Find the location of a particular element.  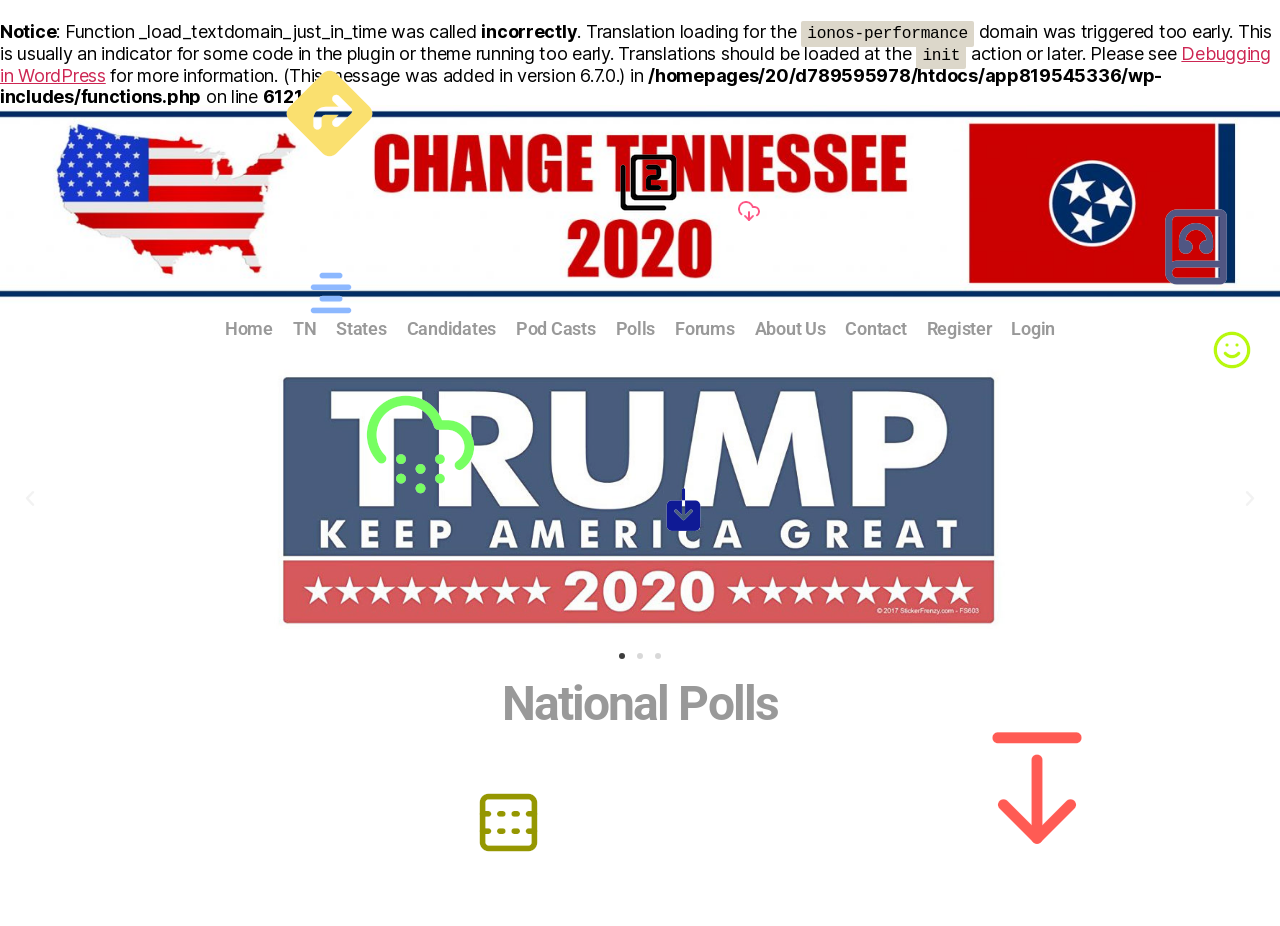

access audiobook library is located at coordinates (1196, 247).